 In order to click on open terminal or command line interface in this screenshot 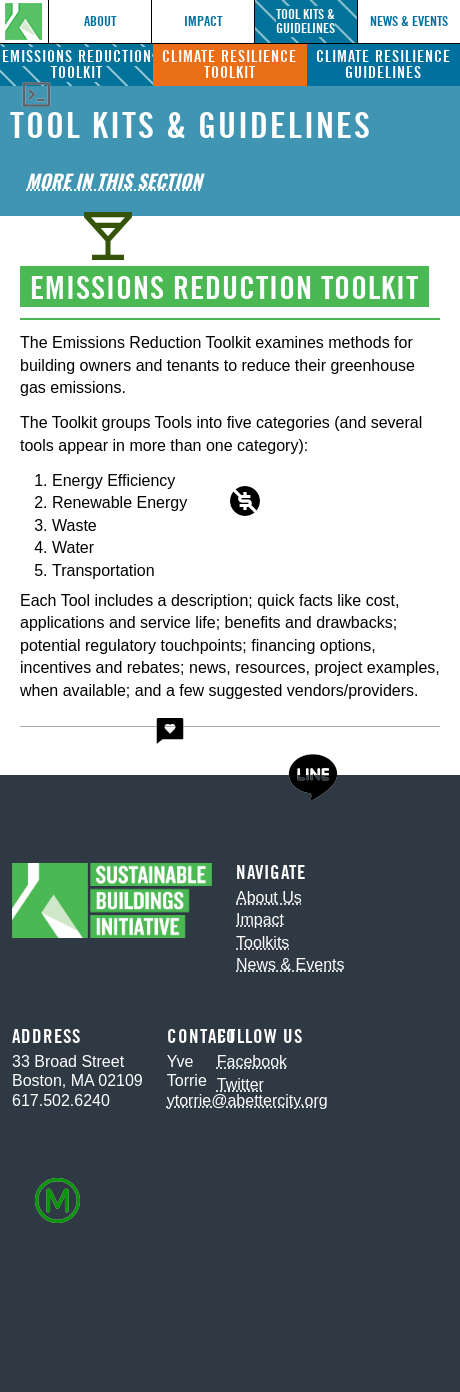, I will do `click(36, 94)`.